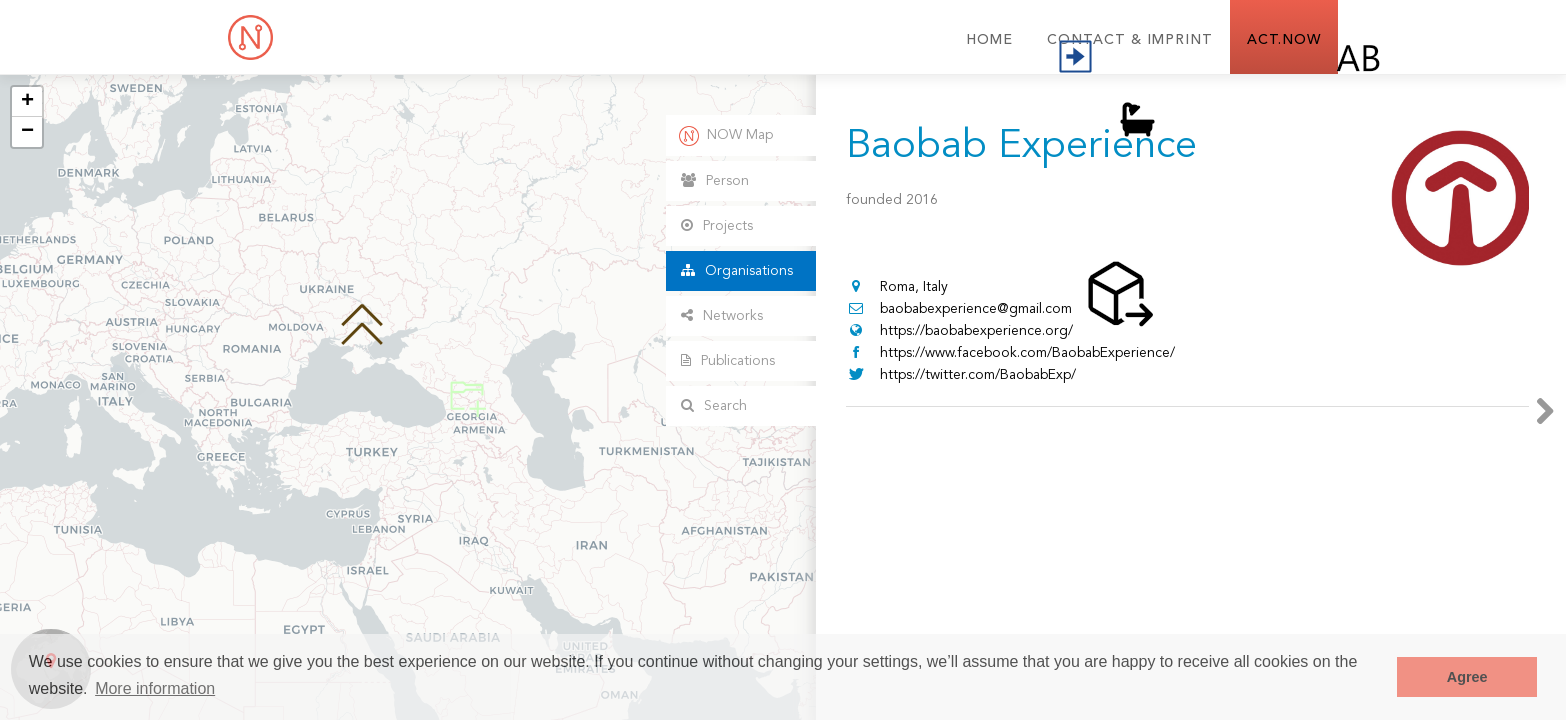 This screenshot has height=720, width=1566. Describe the element at coordinates (1358, 61) in the screenshot. I see `toggle case-sensitive search matching` at that location.